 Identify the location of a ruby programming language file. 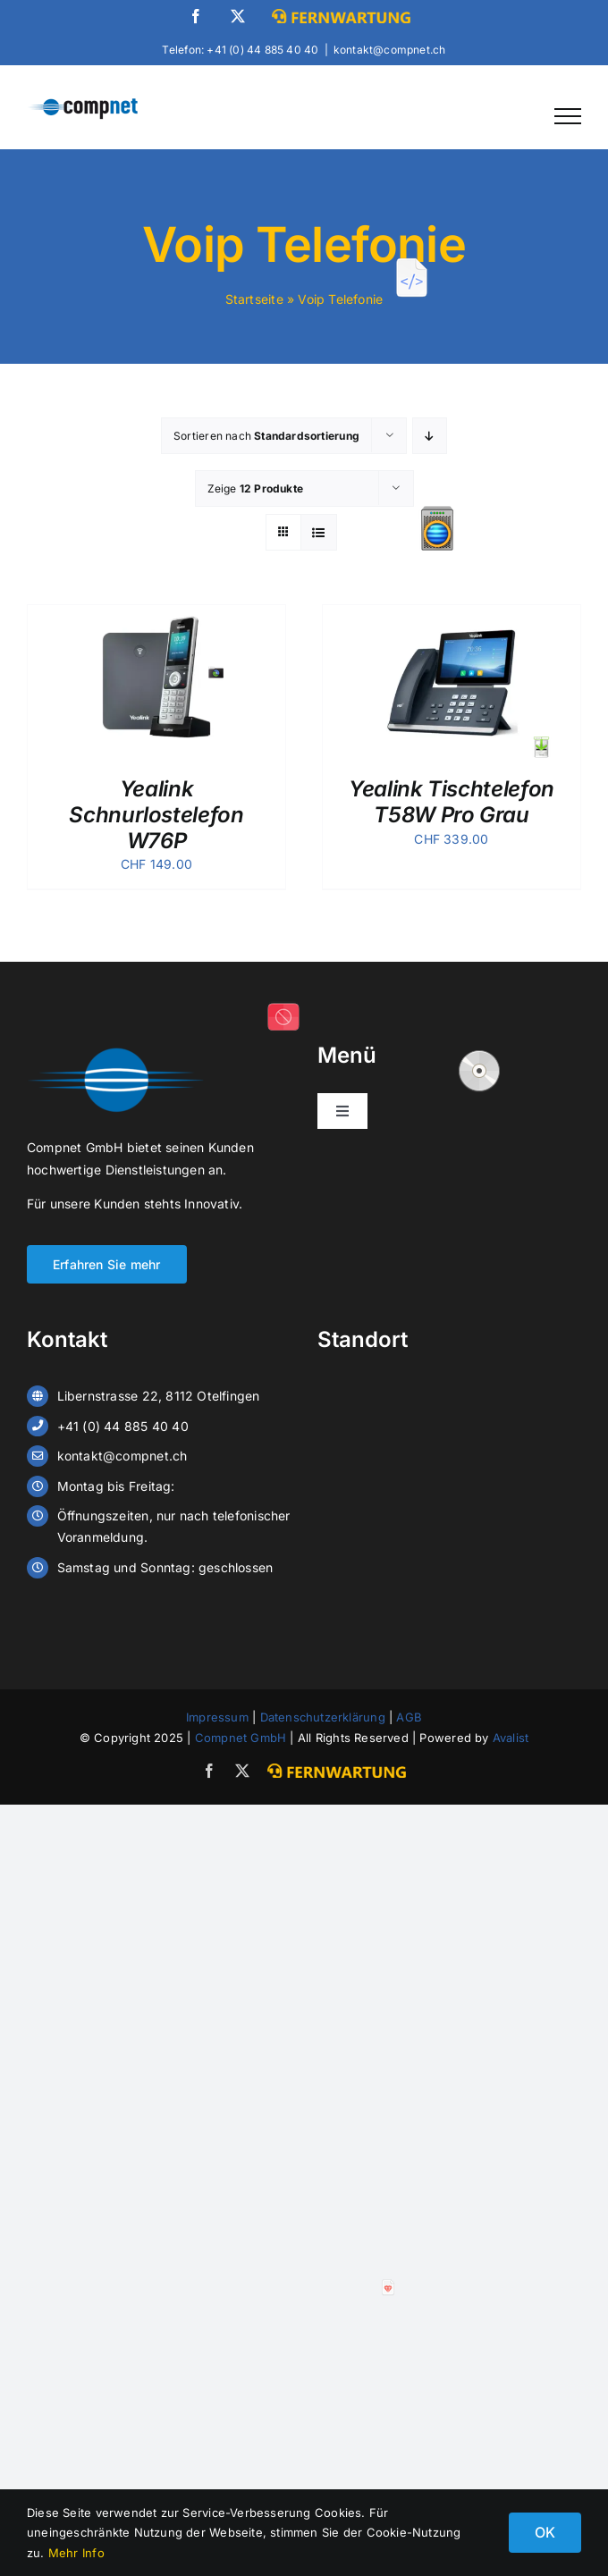
(388, 2287).